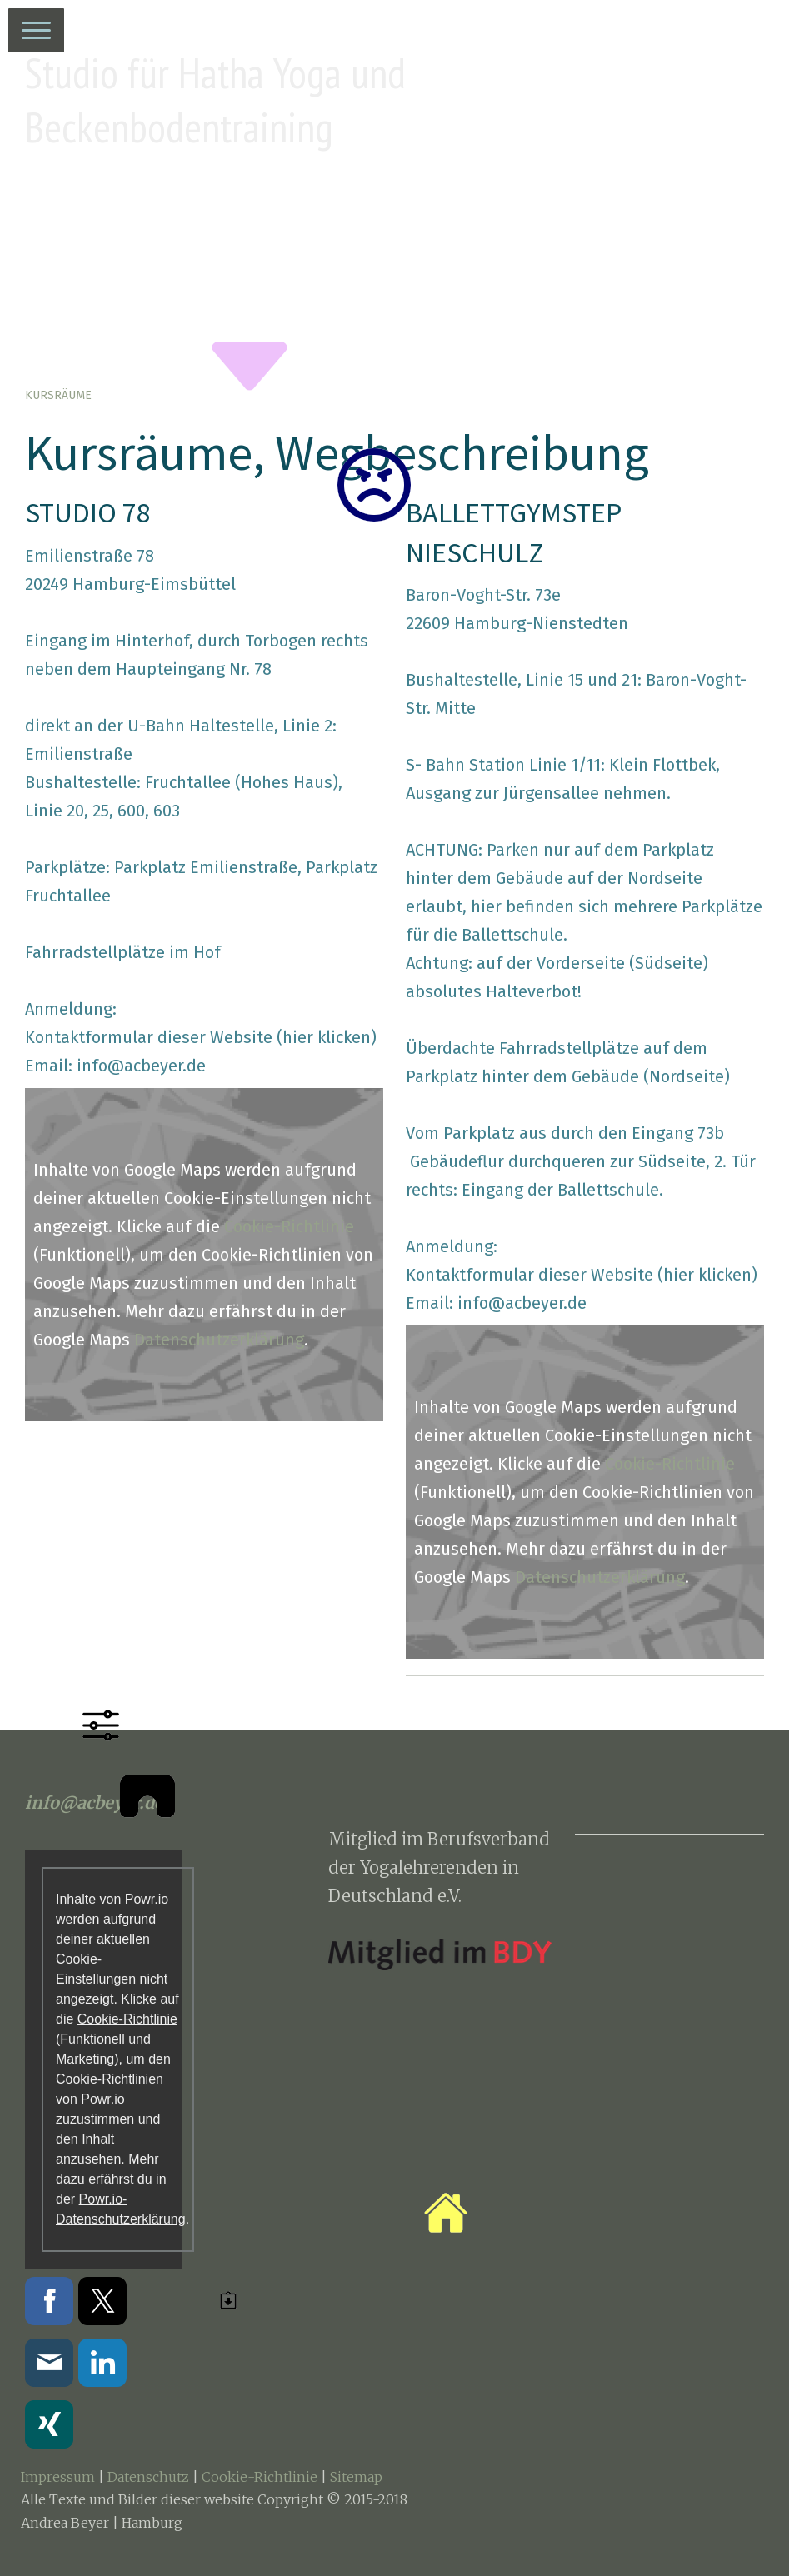 The image size is (789, 2576). Describe the element at coordinates (228, 2301) in the screenshot. I see `download or receive an assignment` at that location.